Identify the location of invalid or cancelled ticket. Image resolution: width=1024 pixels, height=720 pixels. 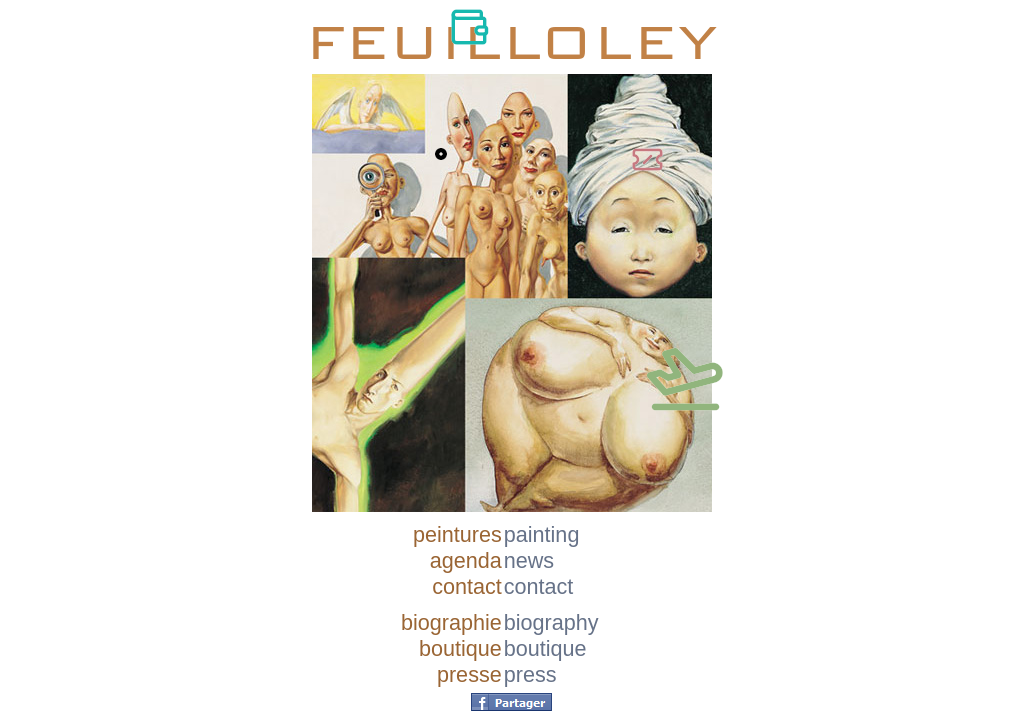
(647, 159).